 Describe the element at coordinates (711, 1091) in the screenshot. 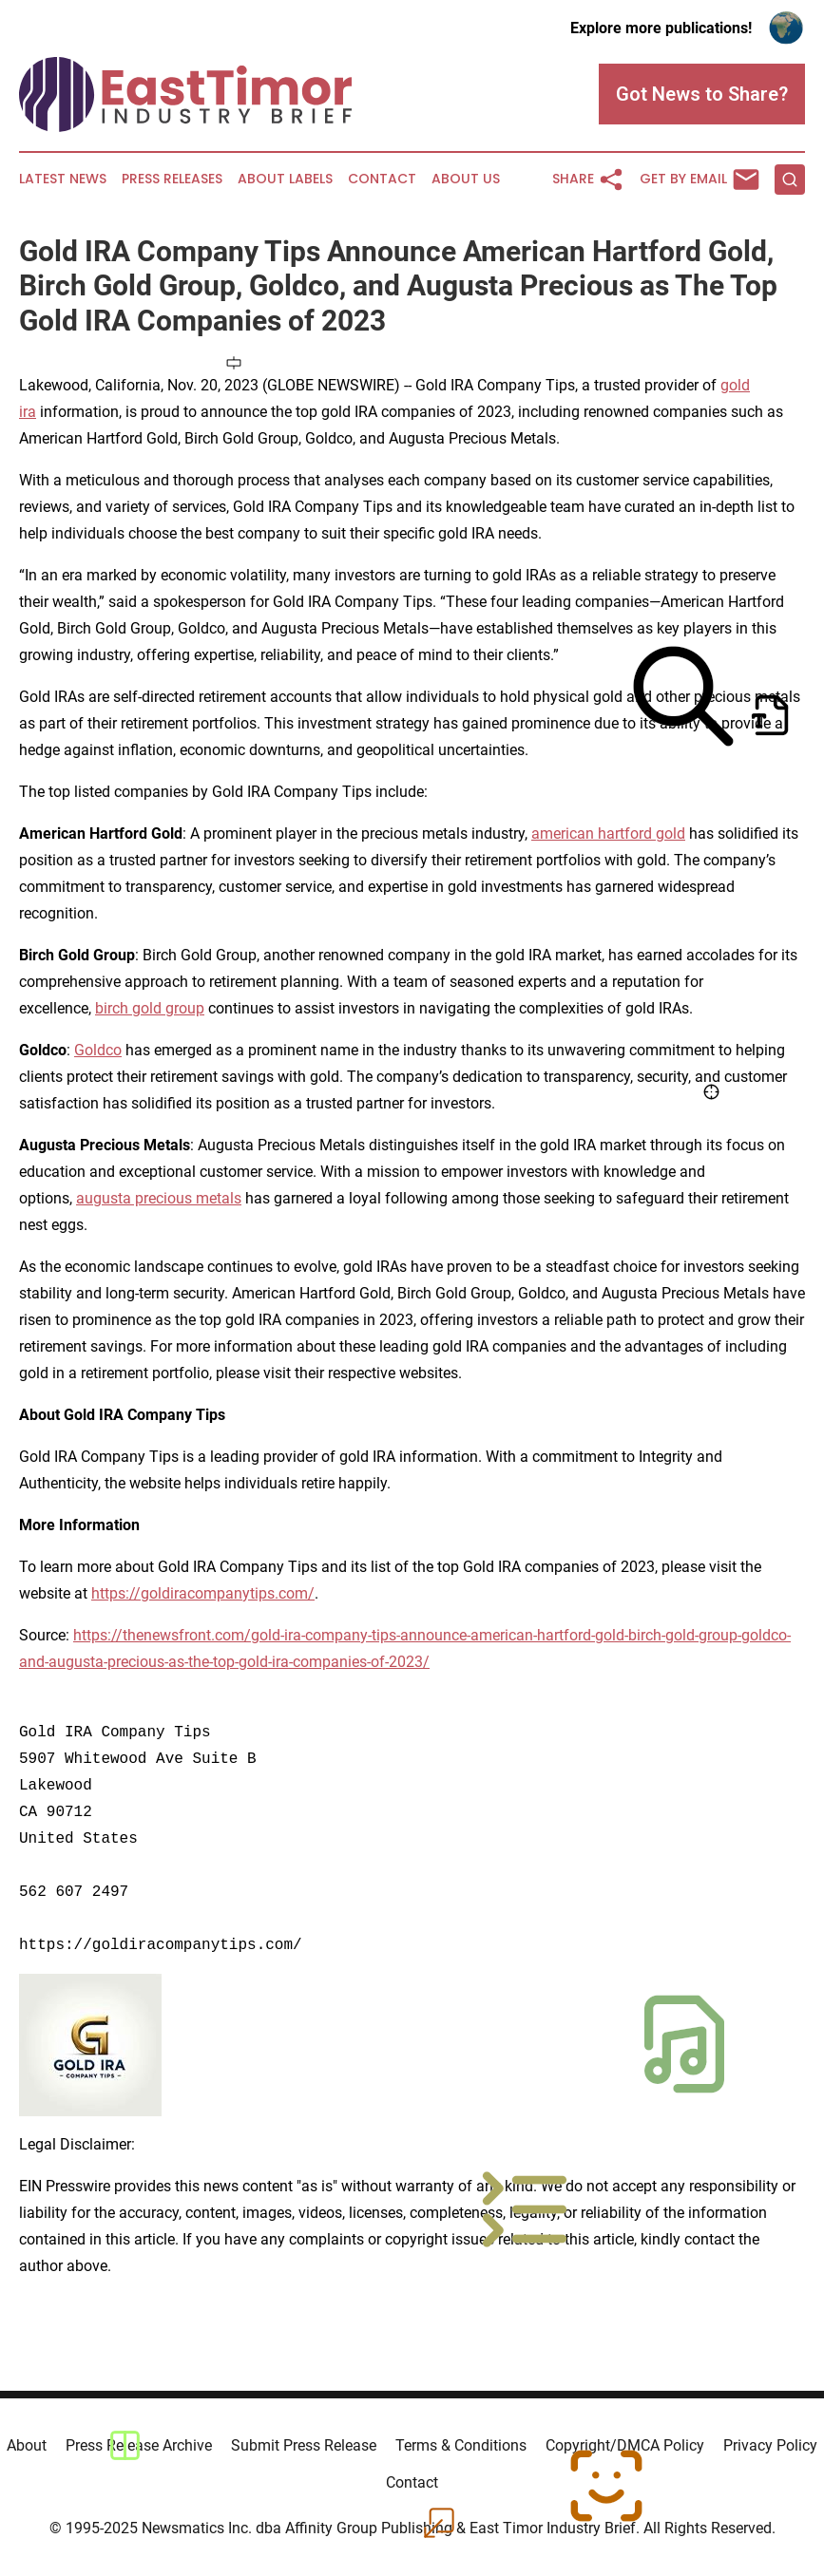

I see `focus or center the camera viewfinder` at that location.